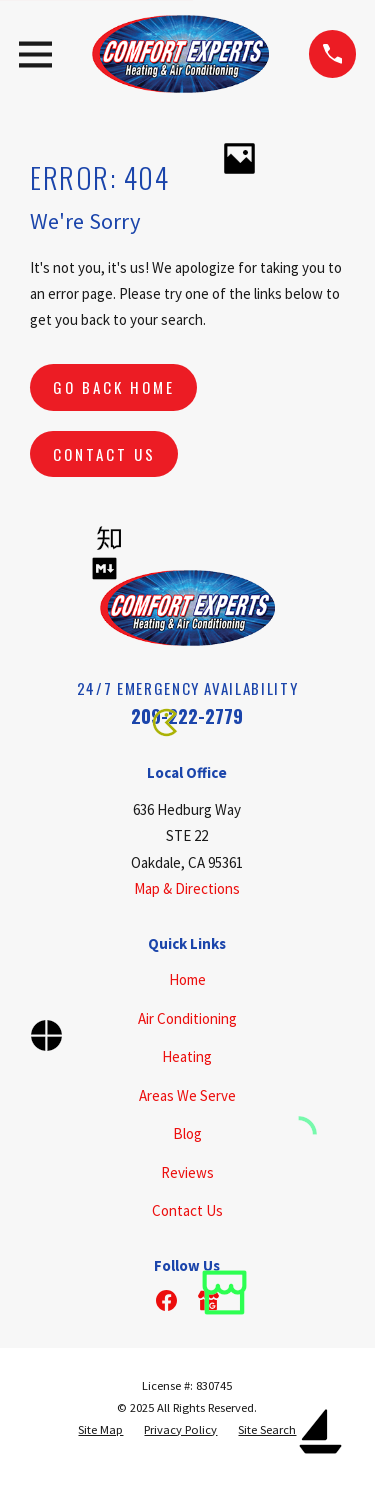 The image size is (375, 1499). I want to click on download markdown file, so click(104, 568).